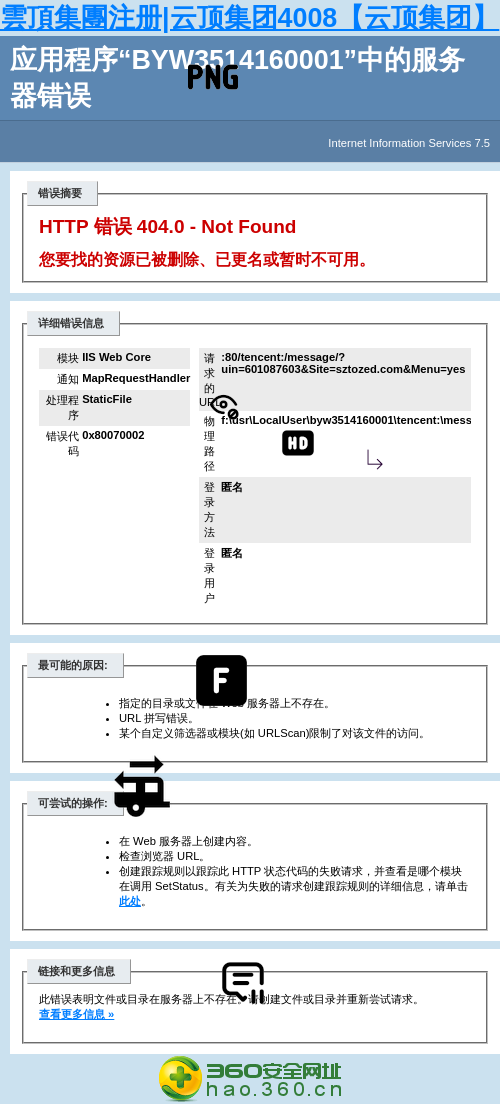 Image resolution: width=500 pixels, height=1104 pixels. I want to click on disable visibility or hide content, so click(223, 404).